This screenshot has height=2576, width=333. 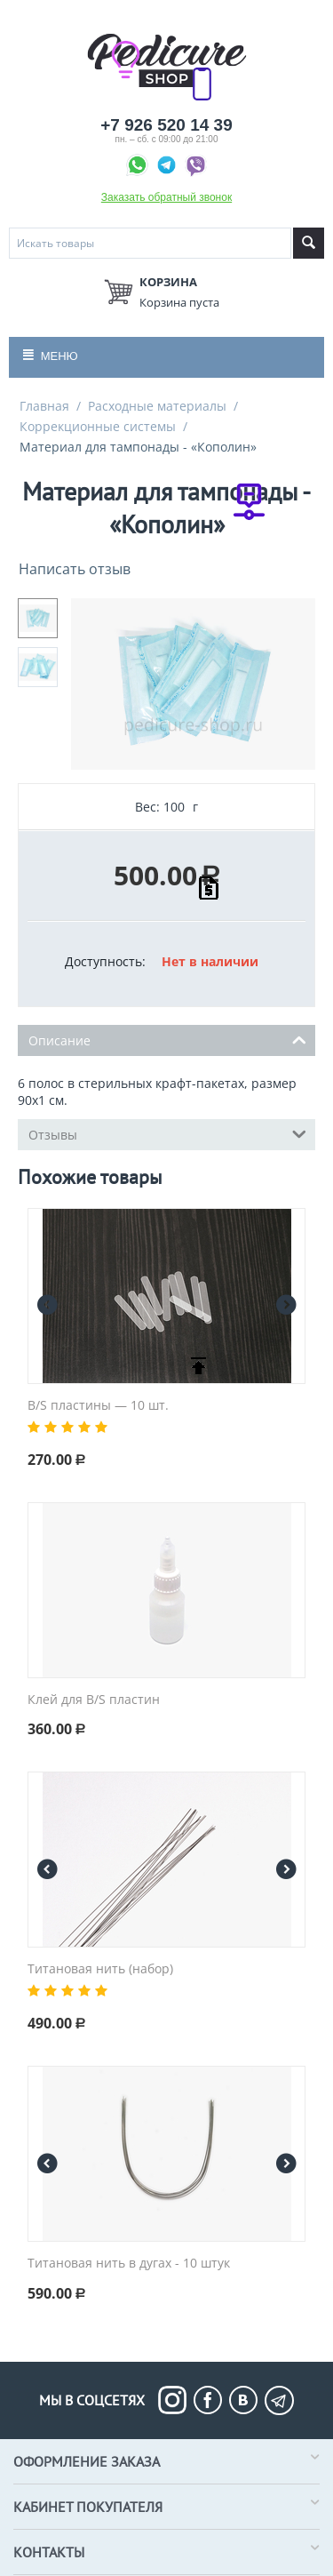 I want to click on switch to mobile view, so click(x=202, y=84).